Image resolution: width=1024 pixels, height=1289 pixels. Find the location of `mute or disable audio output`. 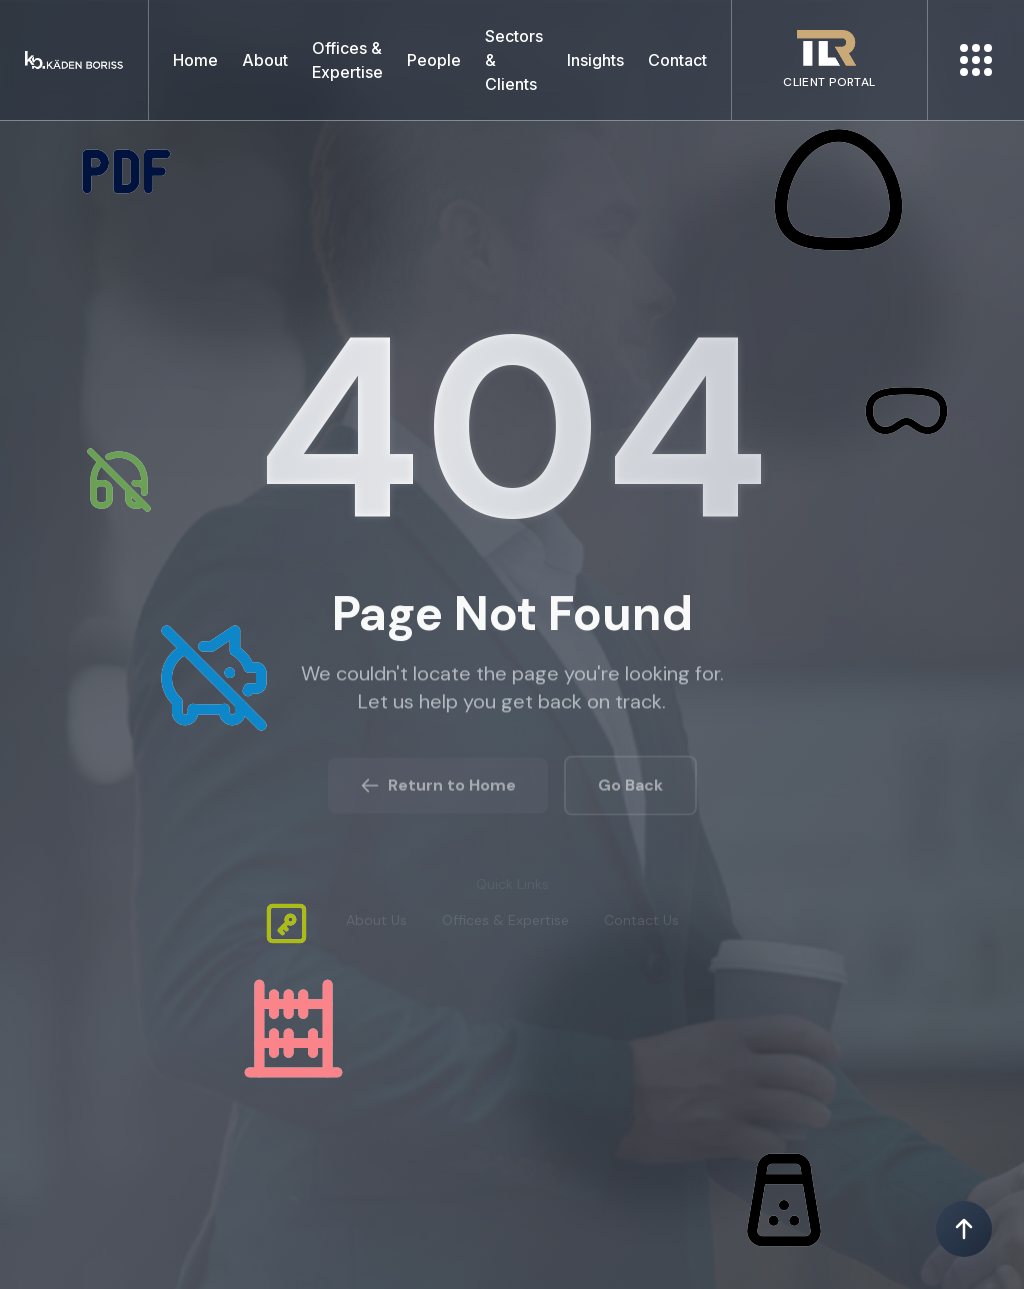

mute or disable audio output is located at coordinates (119, 480).